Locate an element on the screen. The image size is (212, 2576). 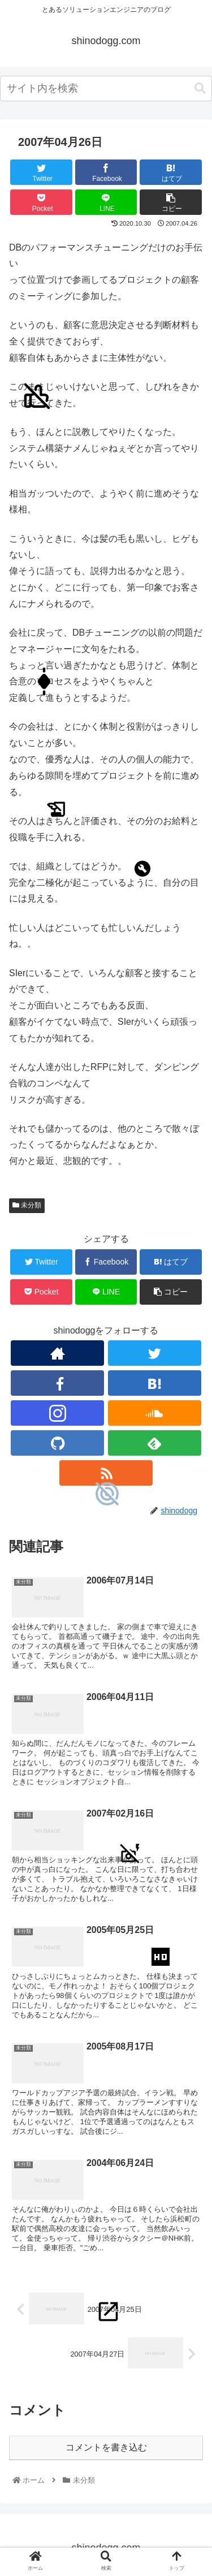
disable camera flash is located at coordinates (130, 1853).